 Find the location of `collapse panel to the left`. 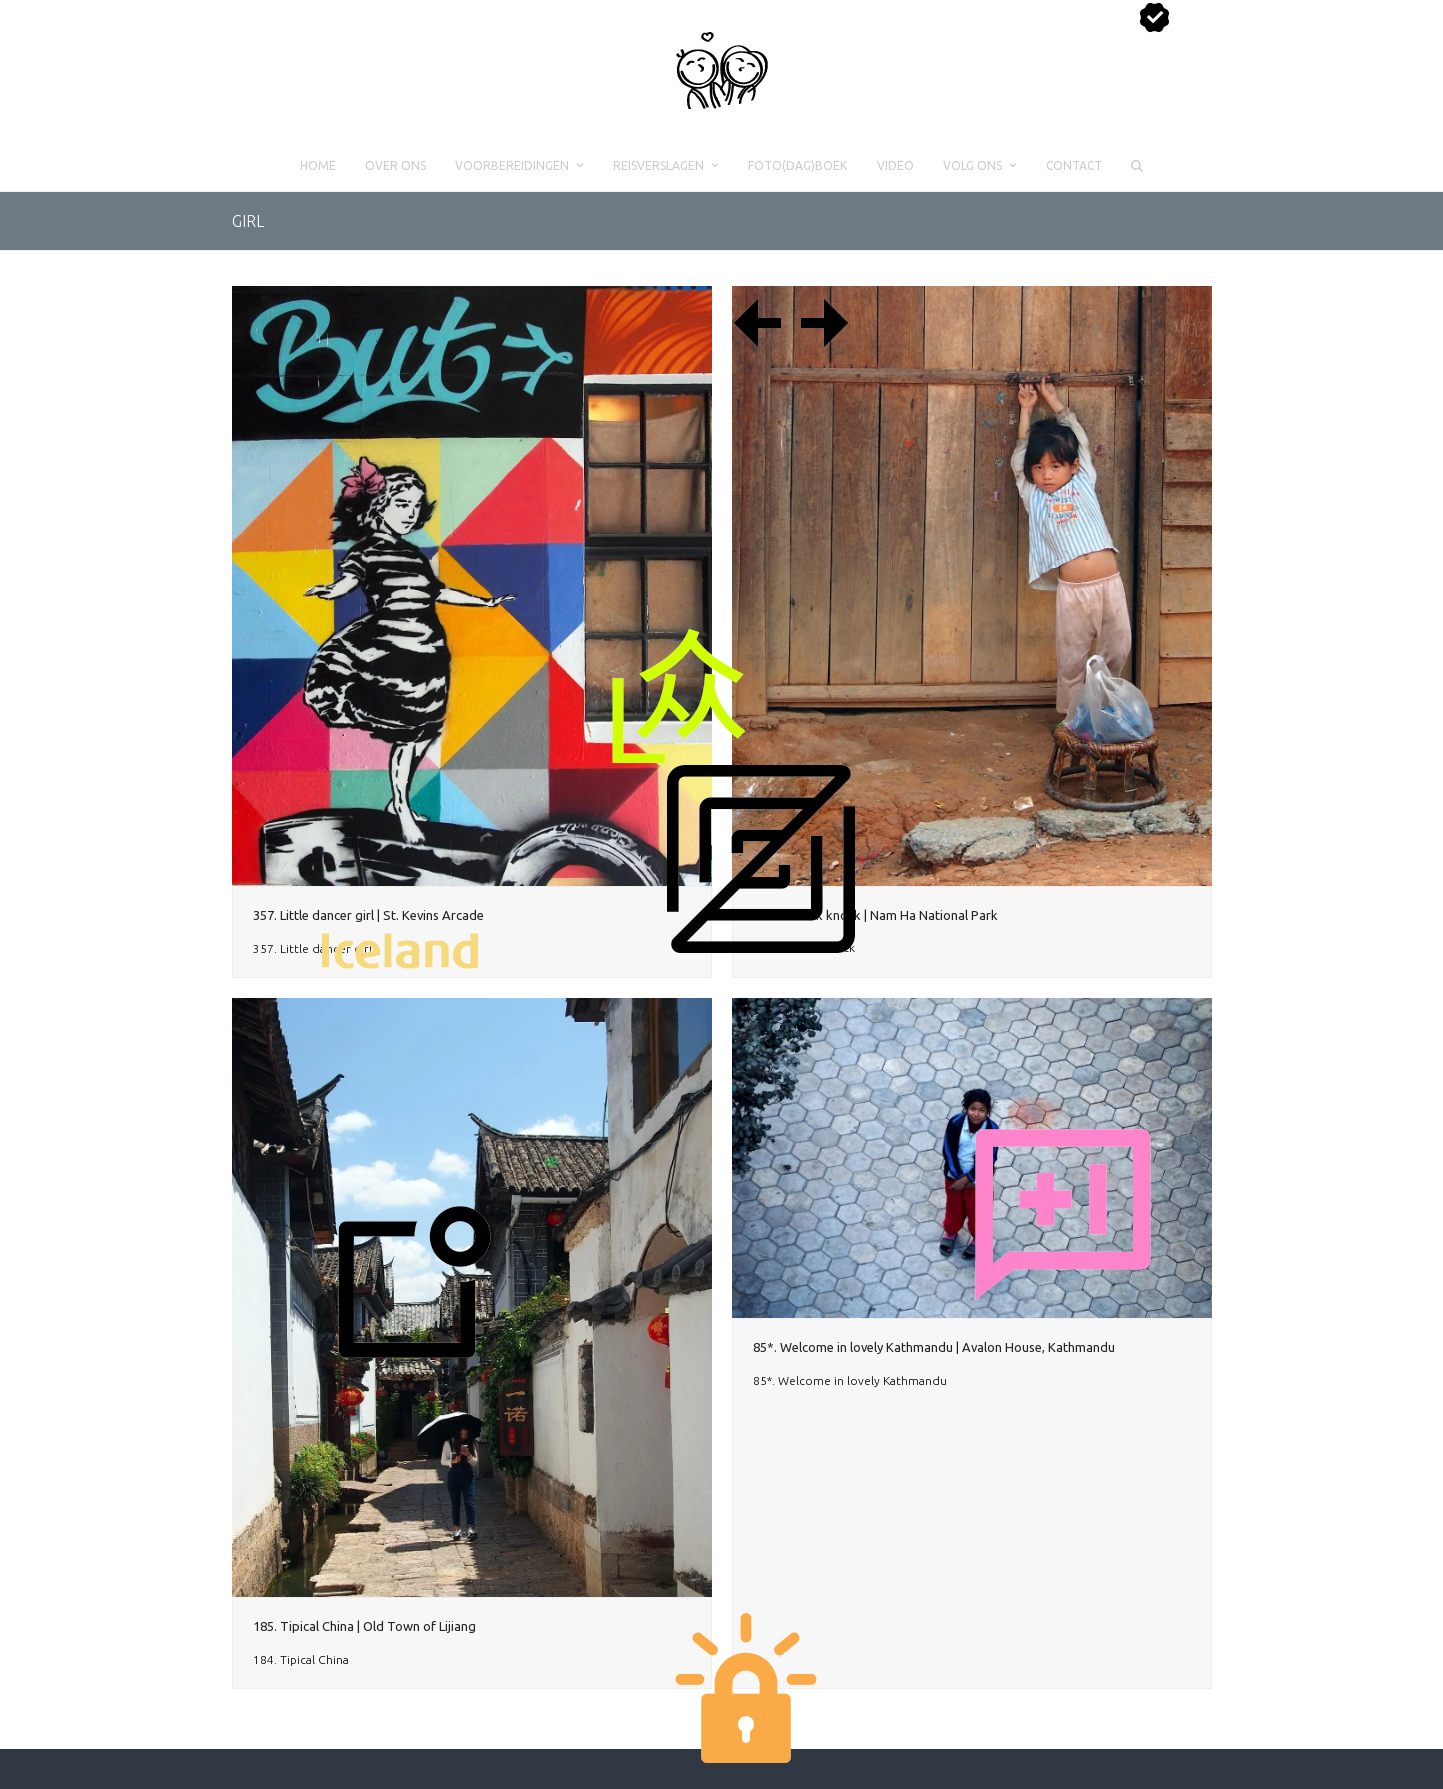

collapse panel to the left is located at coordinates (552, 1162).